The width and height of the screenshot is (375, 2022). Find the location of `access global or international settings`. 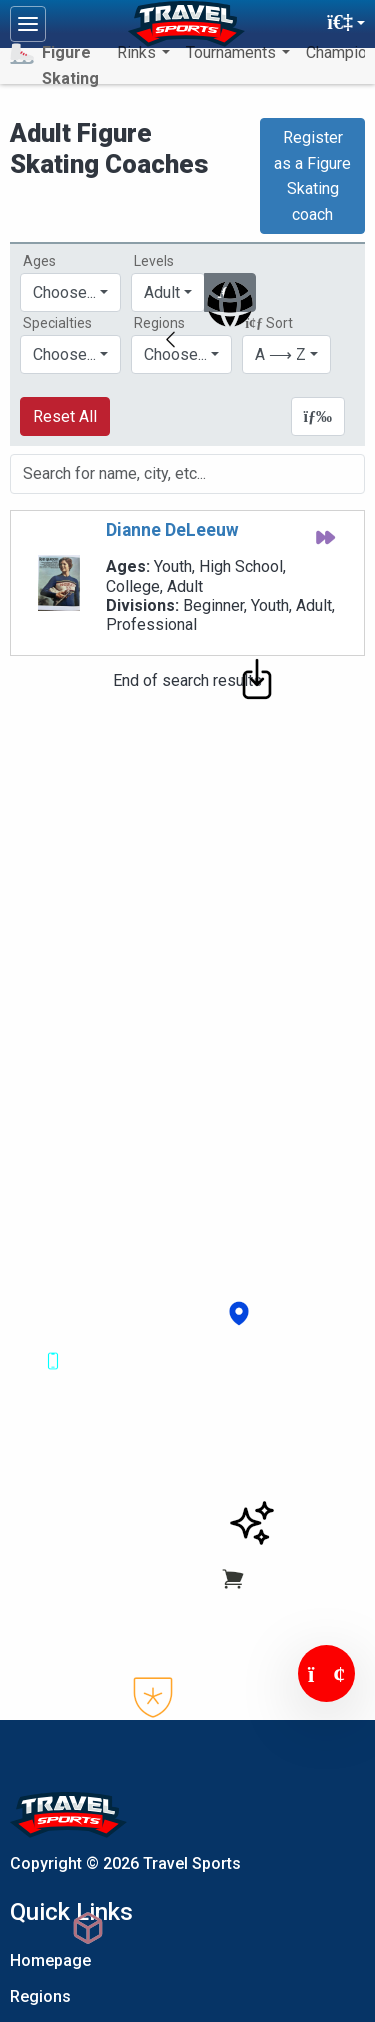

access global or international settings is located at coordinates (230, 304).